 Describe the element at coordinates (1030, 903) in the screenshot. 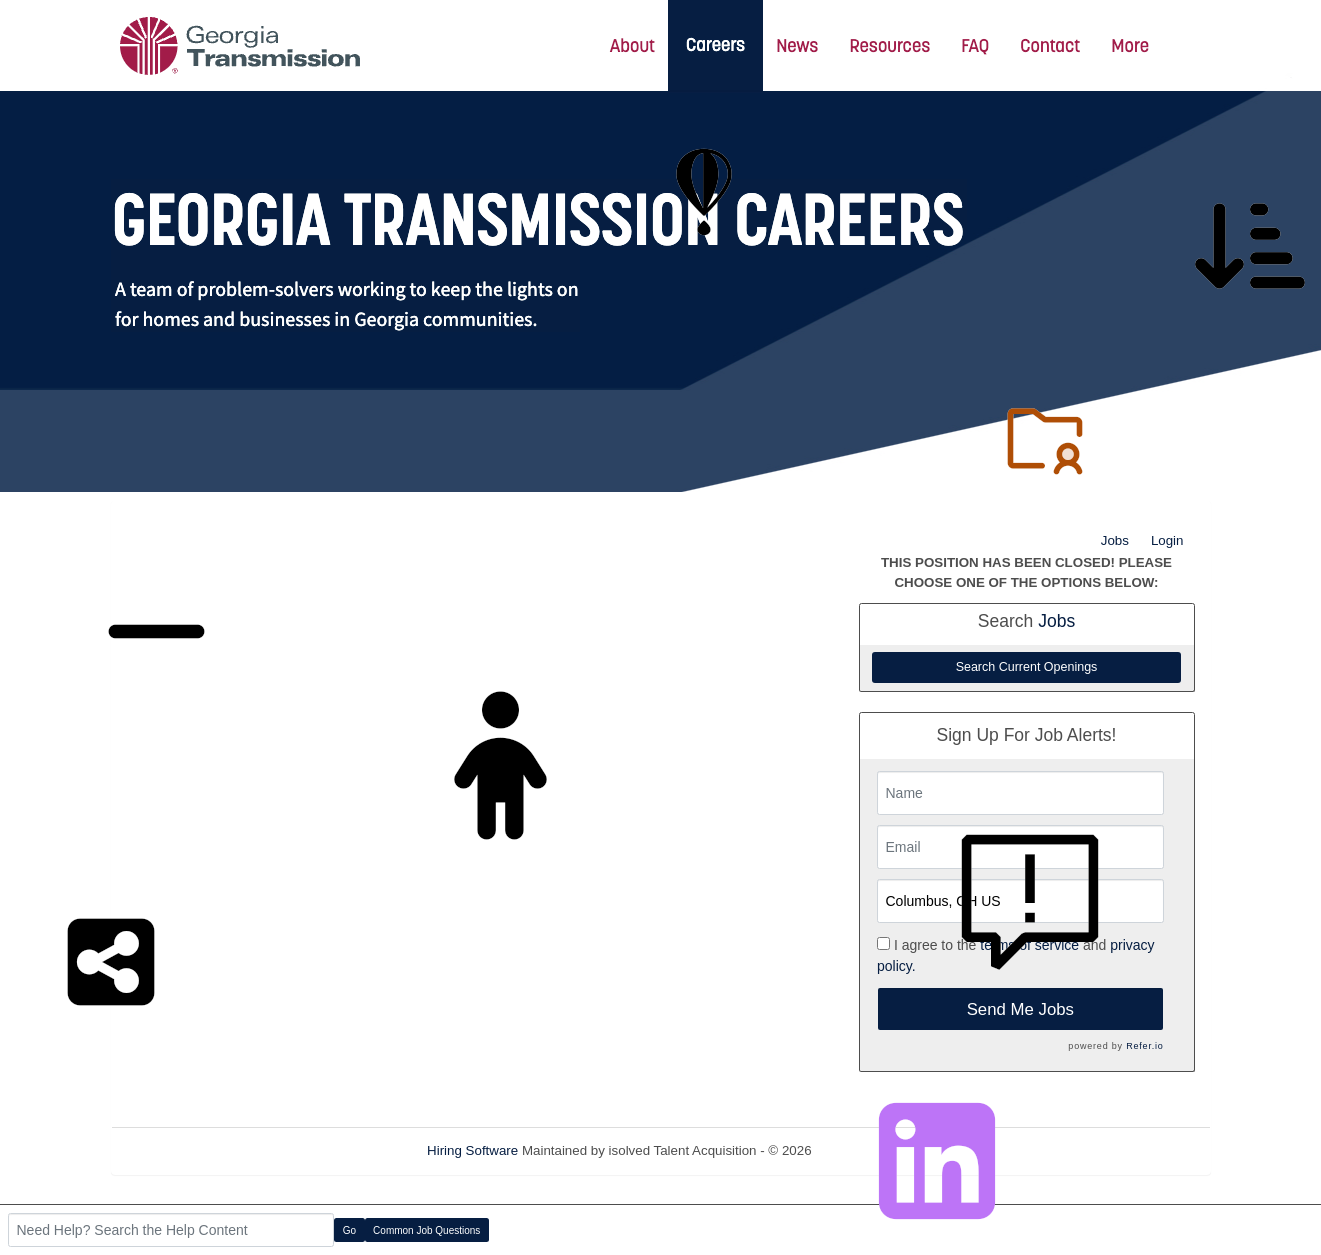

I see `report an issue or problem` at that location.